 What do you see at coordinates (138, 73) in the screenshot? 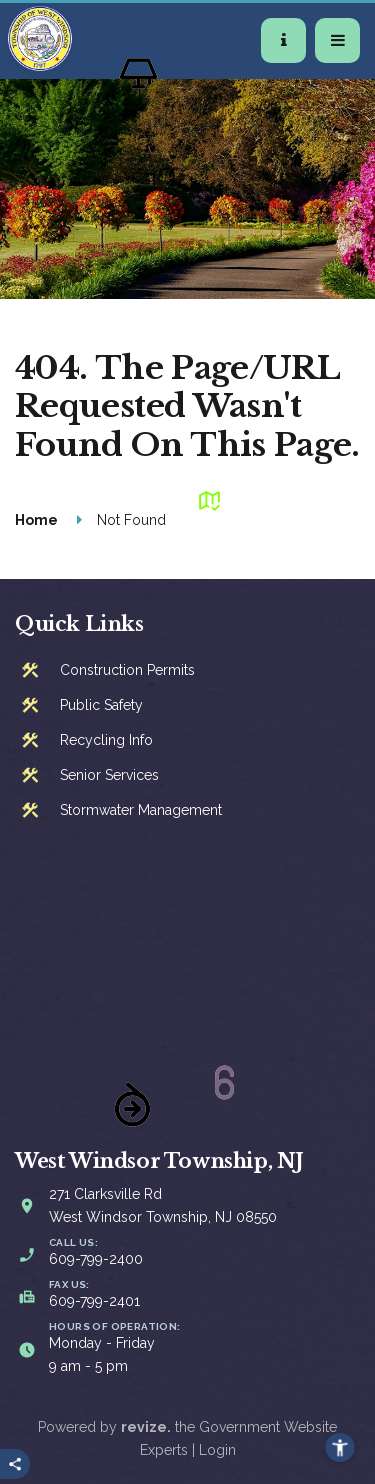
I see `toggle desk lamp or lighting on/off` at bounding box center [138, 73].